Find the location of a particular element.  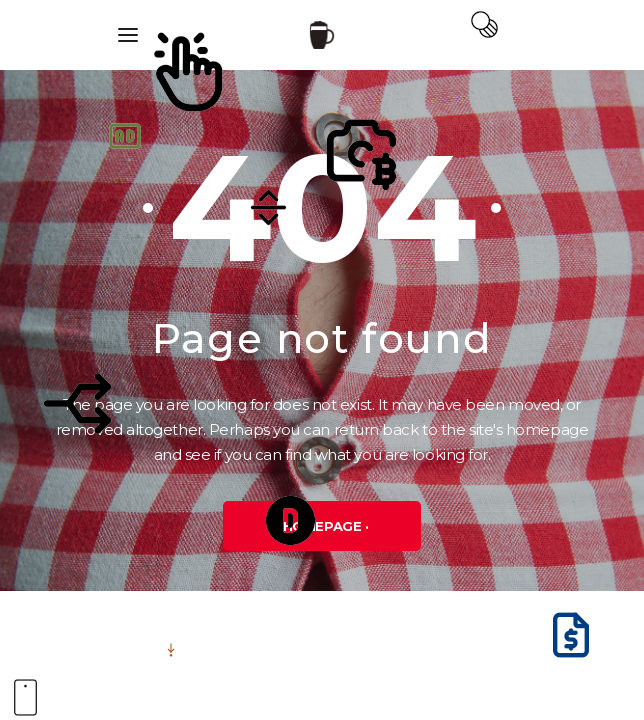

view invoice or billing document is located at coordinates (571, 635).